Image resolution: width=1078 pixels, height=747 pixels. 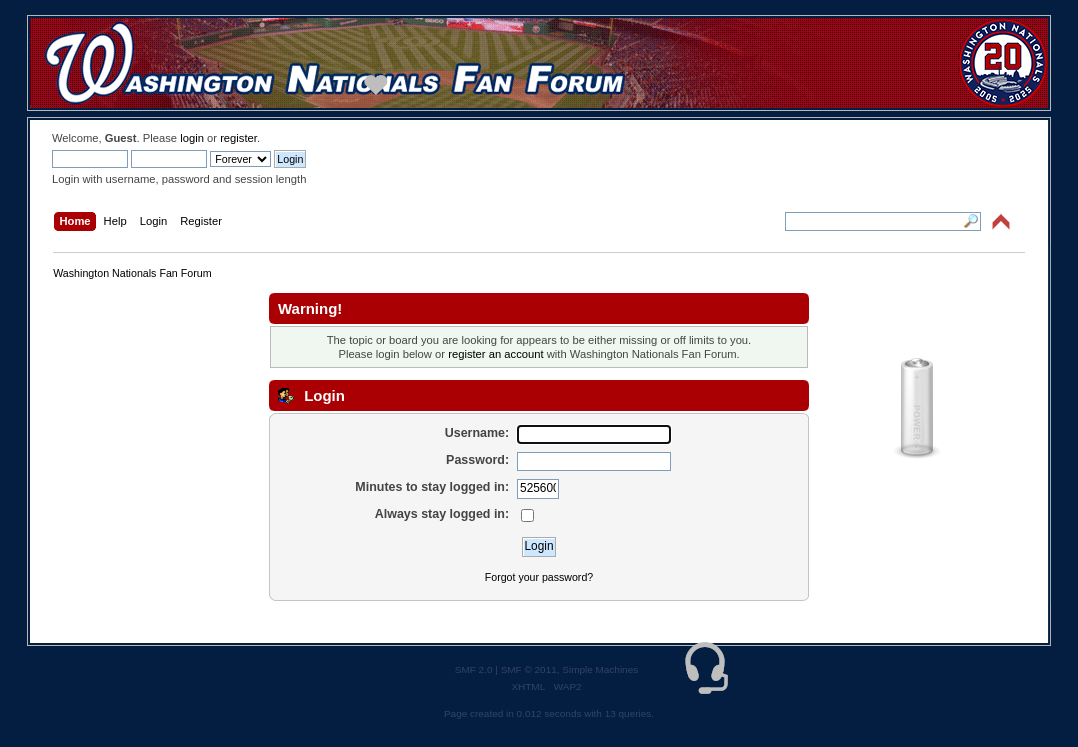 What do you see at coordinates (917, 409) in the screenshot?
I see `indicates battery is depleted and needs charging` at bounding box center [917, 409].